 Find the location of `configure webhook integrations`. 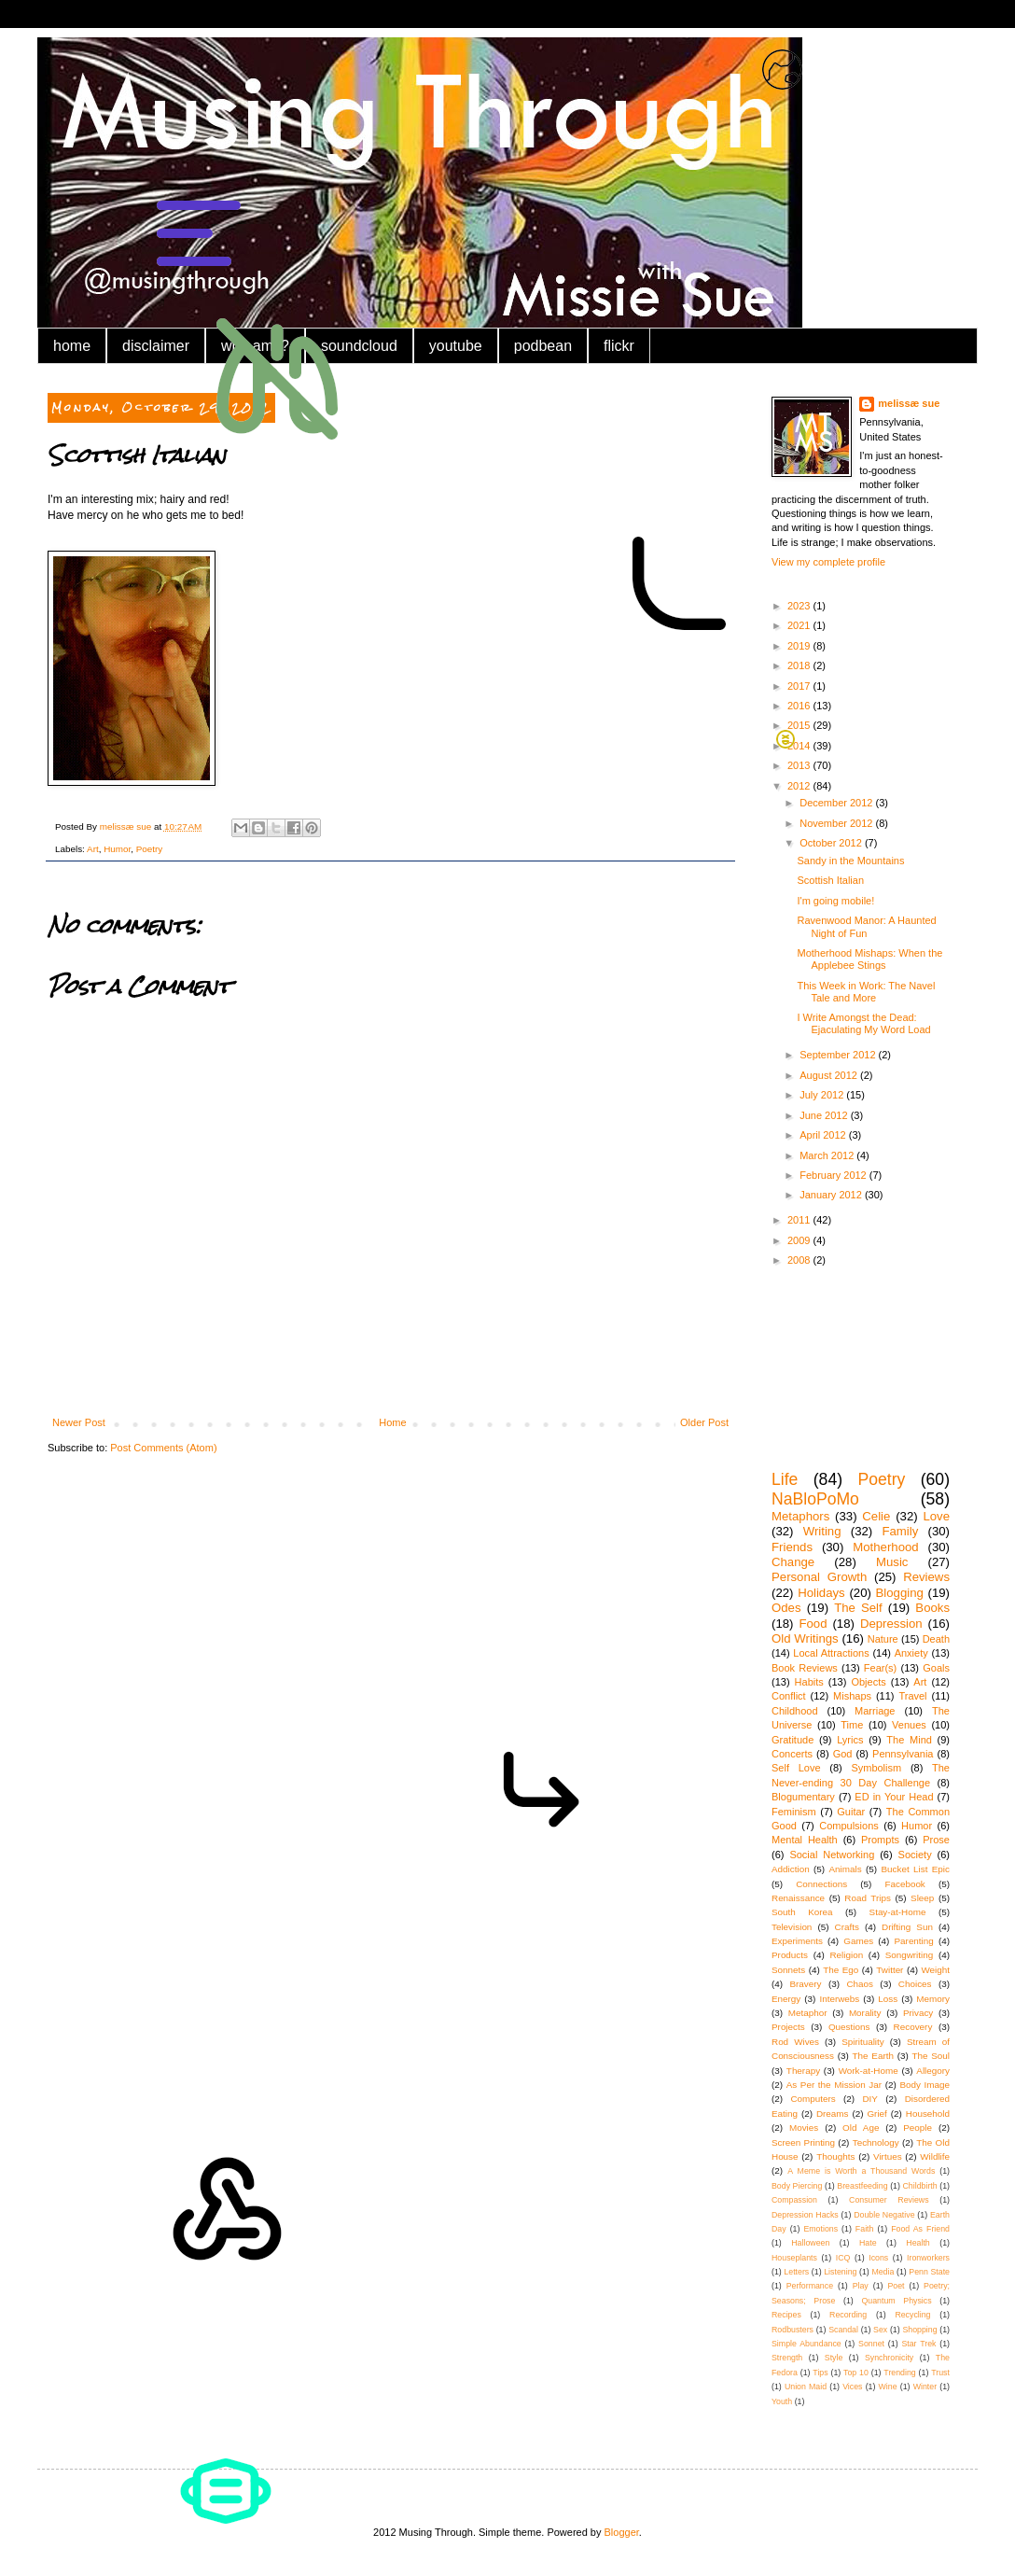

configure webhook integrations is located at coordinates (227, 2205).